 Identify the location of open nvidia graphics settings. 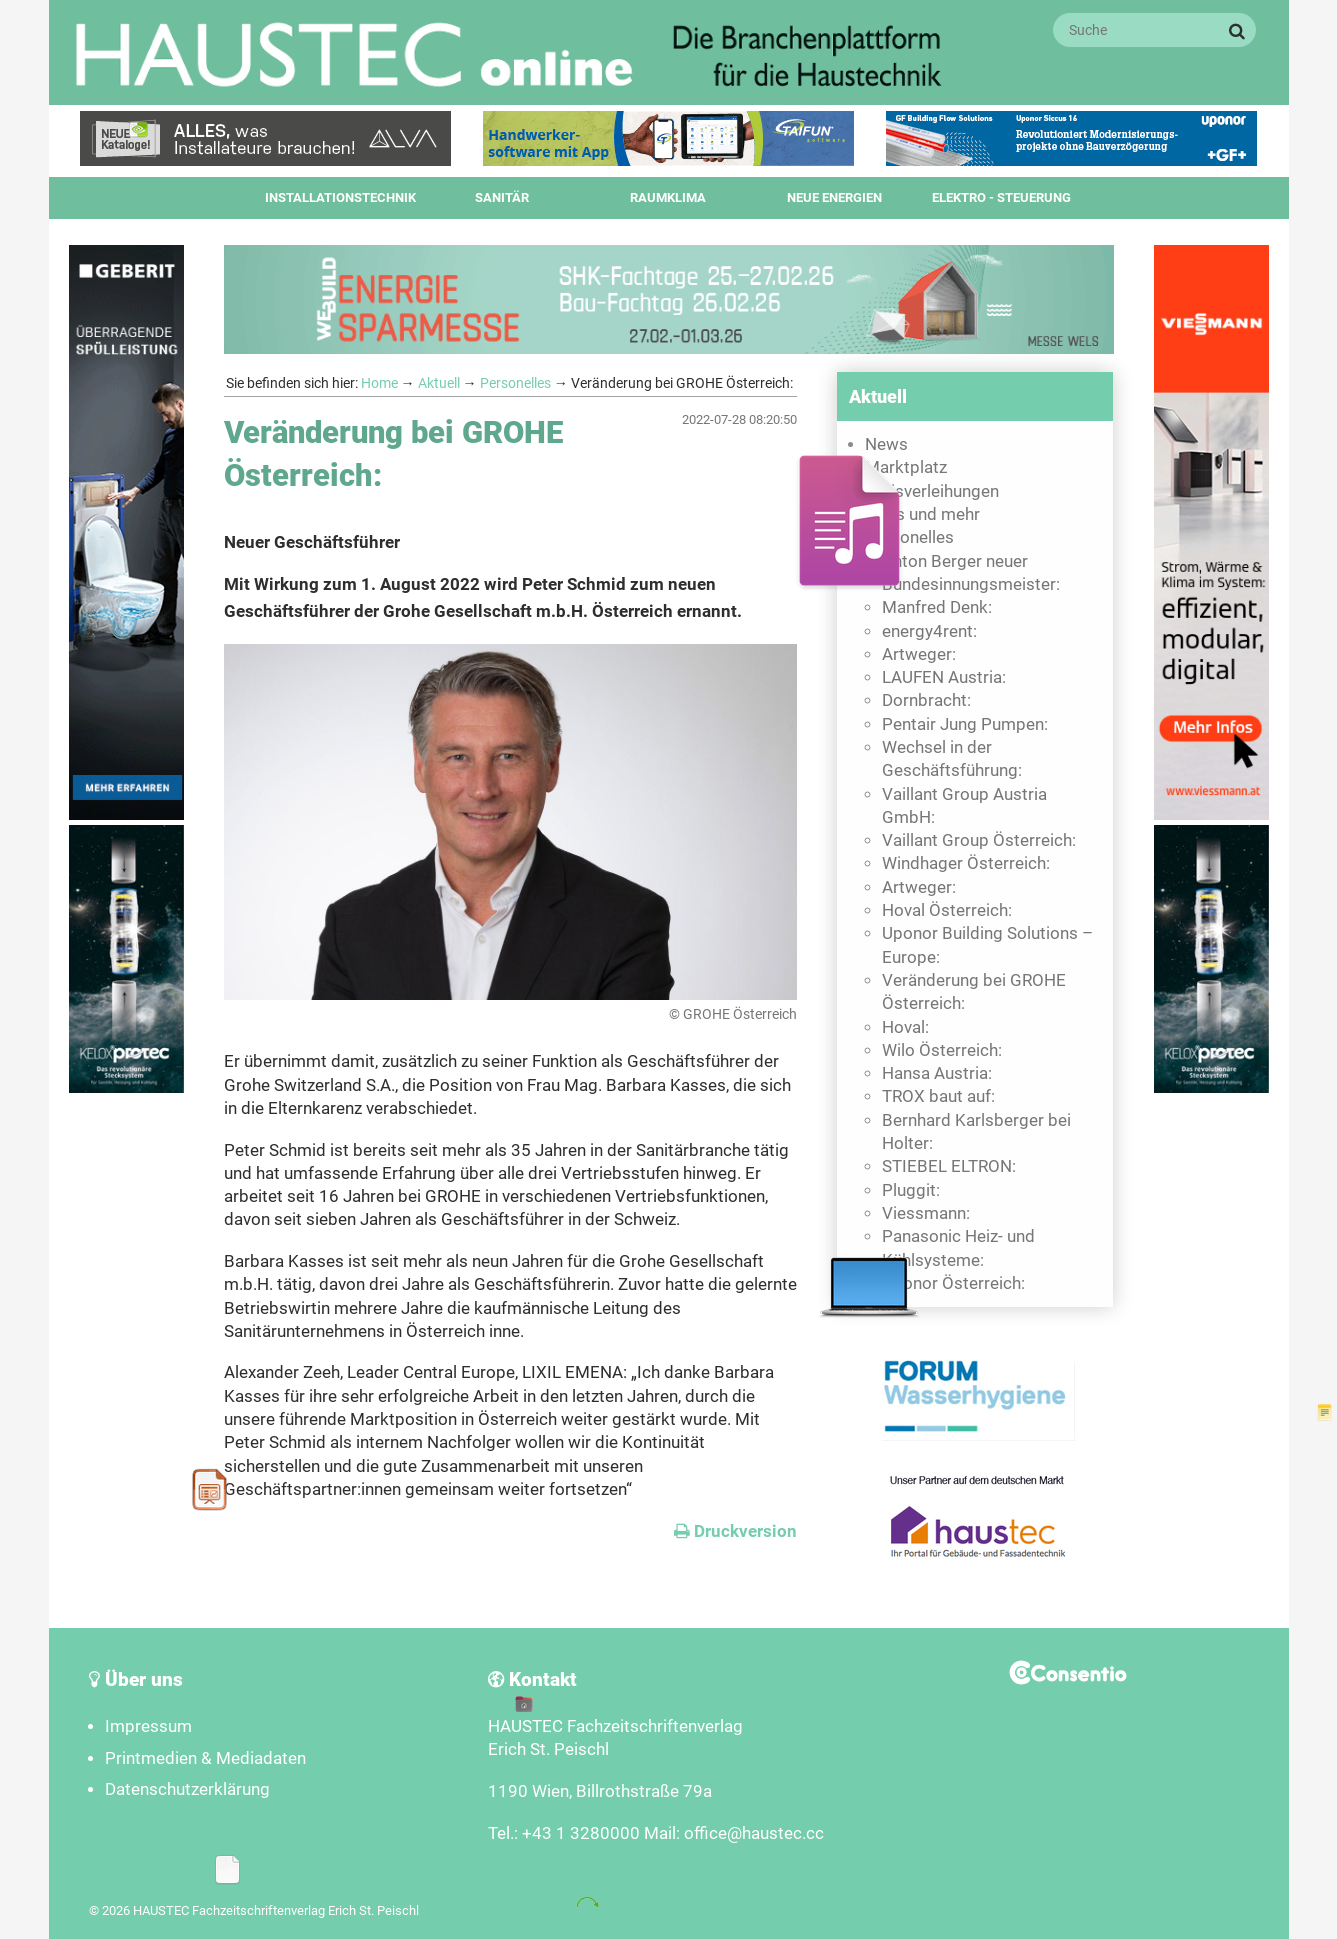
(138, 129).